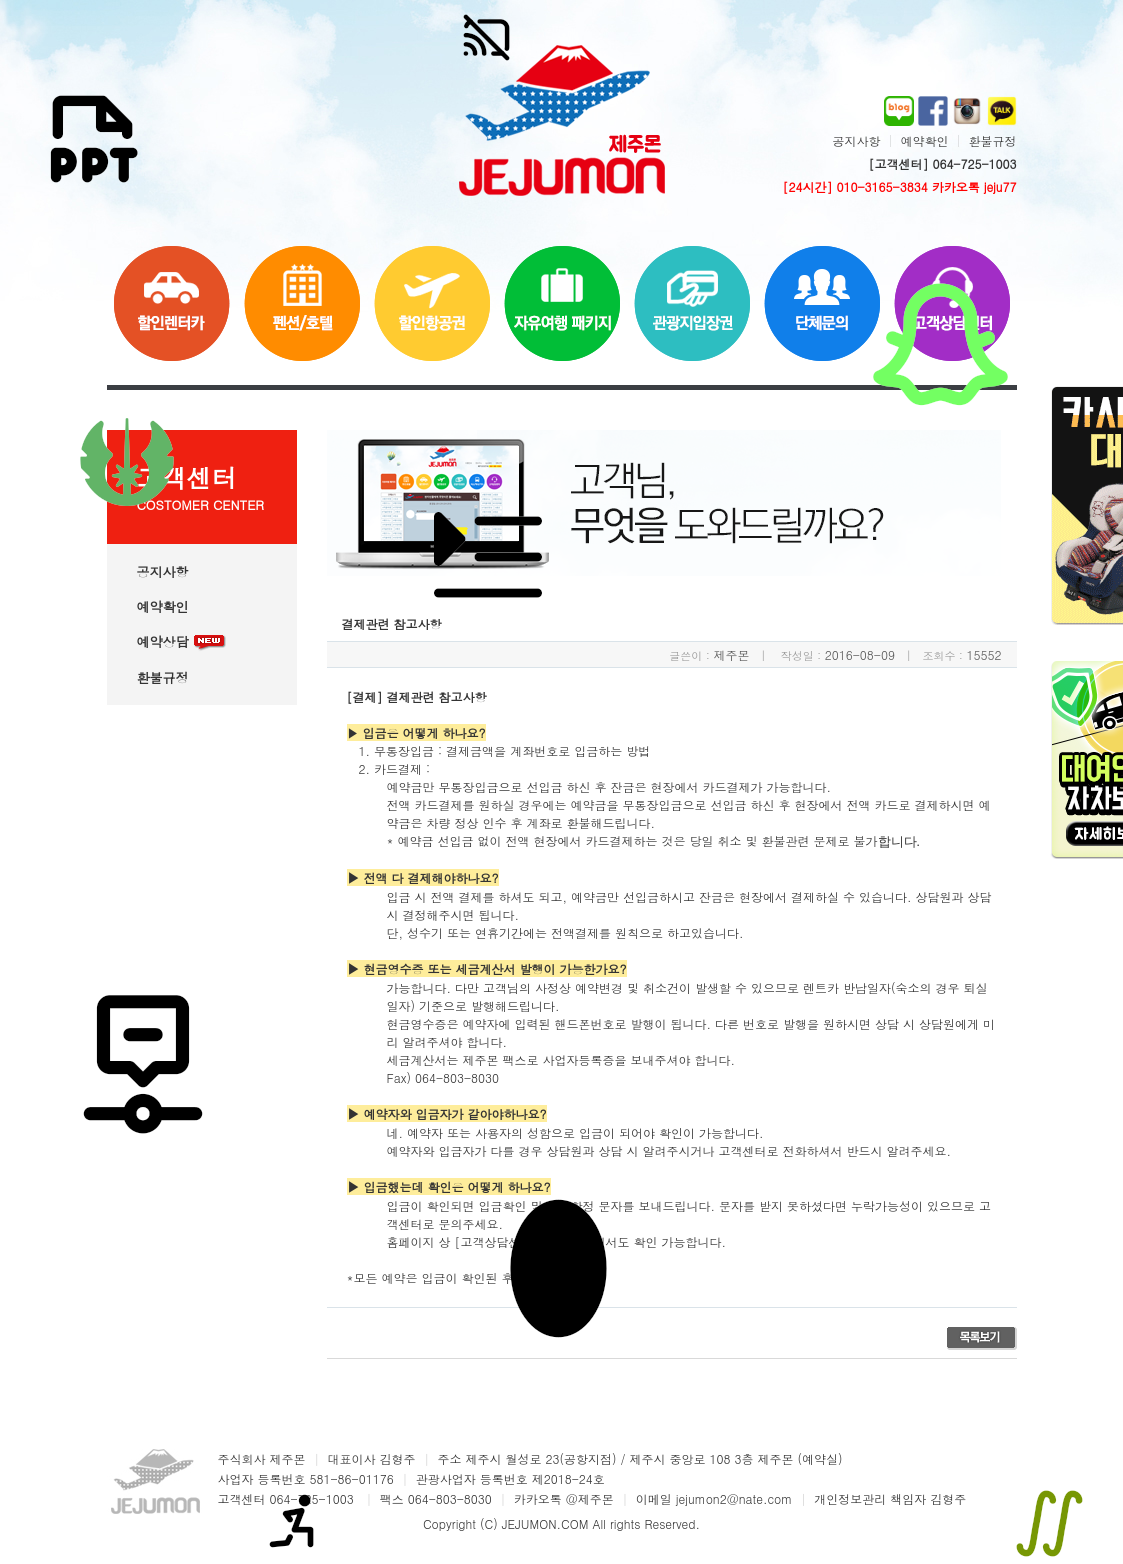  What do you see at coordinates (293, 1521) in the screenshot?
I see `access stretching exercises or warm-up routines` at bounding box center [293, 1521].